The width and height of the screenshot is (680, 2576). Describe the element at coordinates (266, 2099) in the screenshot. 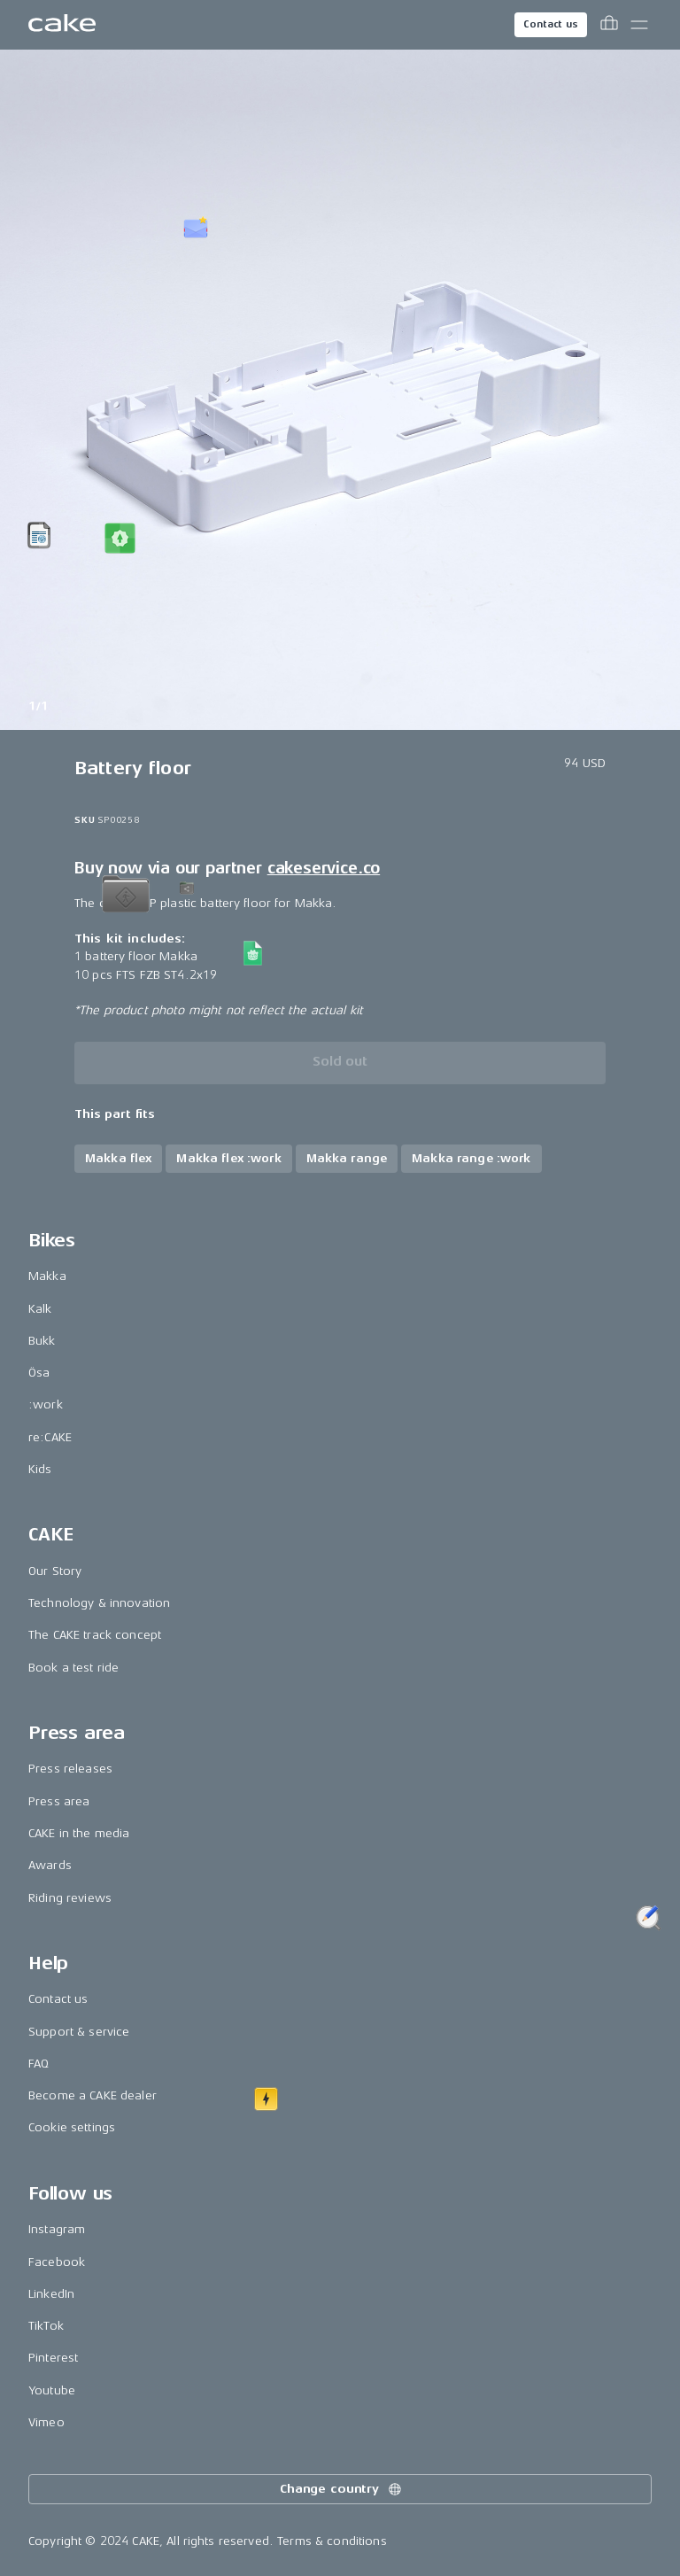

I see `access power and battery settings` at that location.